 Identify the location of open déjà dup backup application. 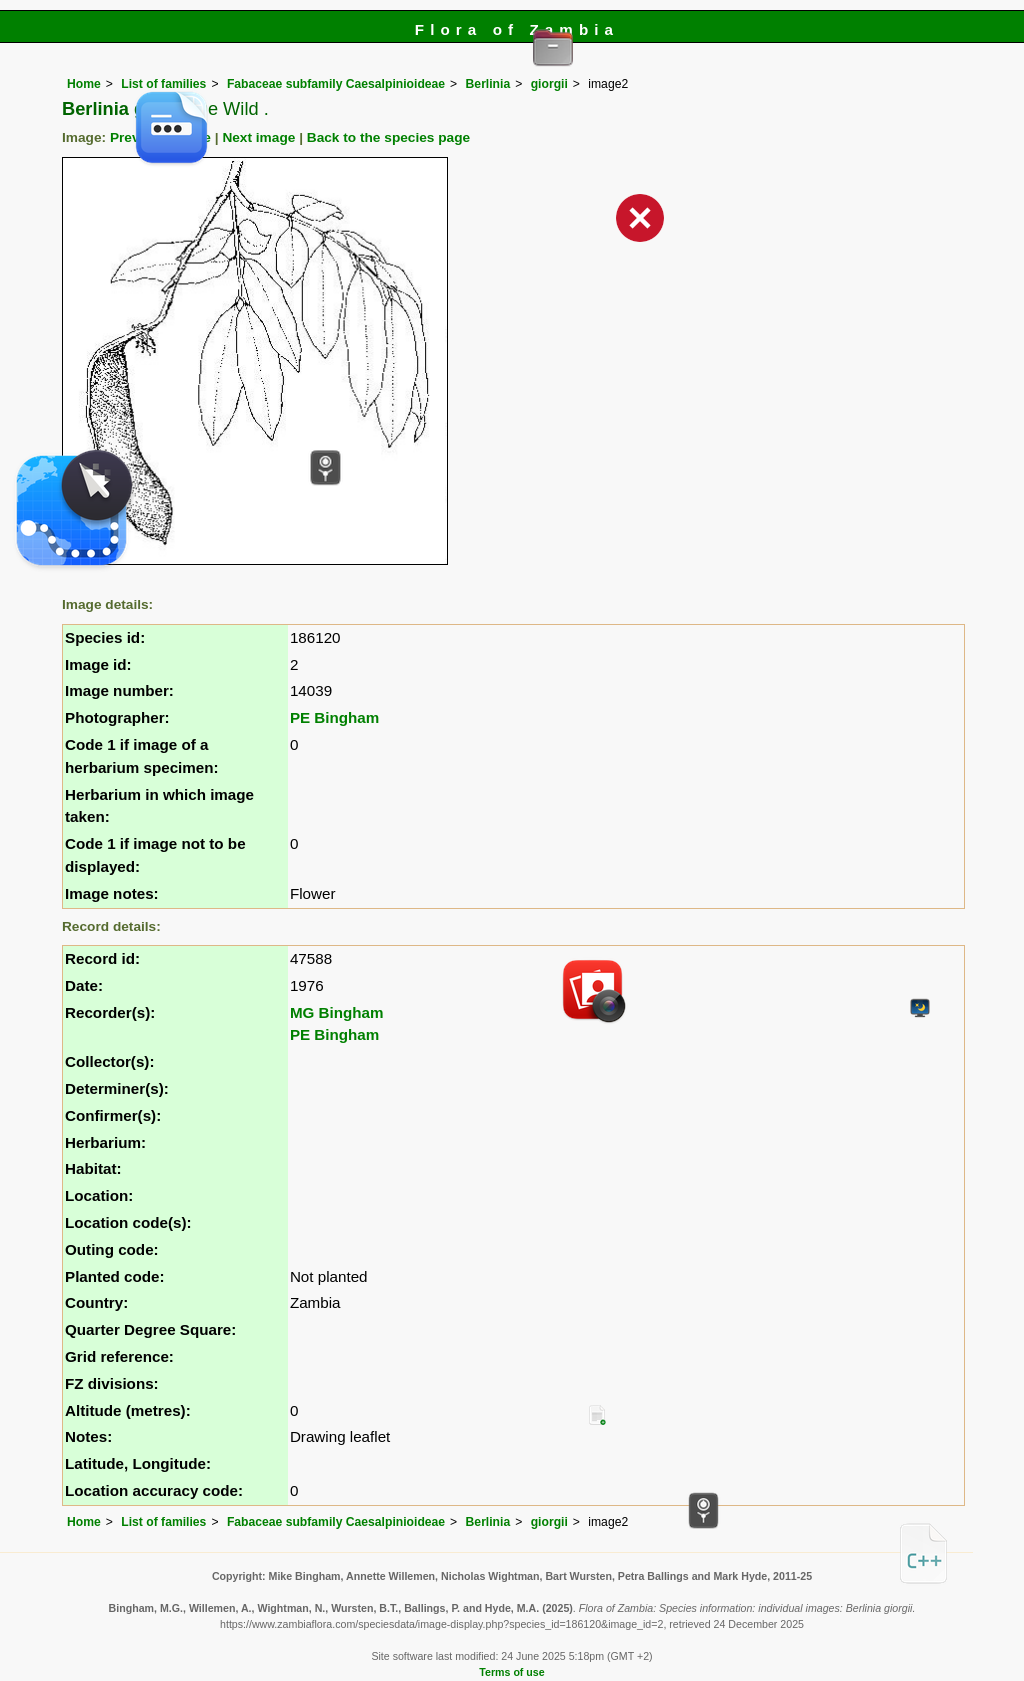
(325, 467).